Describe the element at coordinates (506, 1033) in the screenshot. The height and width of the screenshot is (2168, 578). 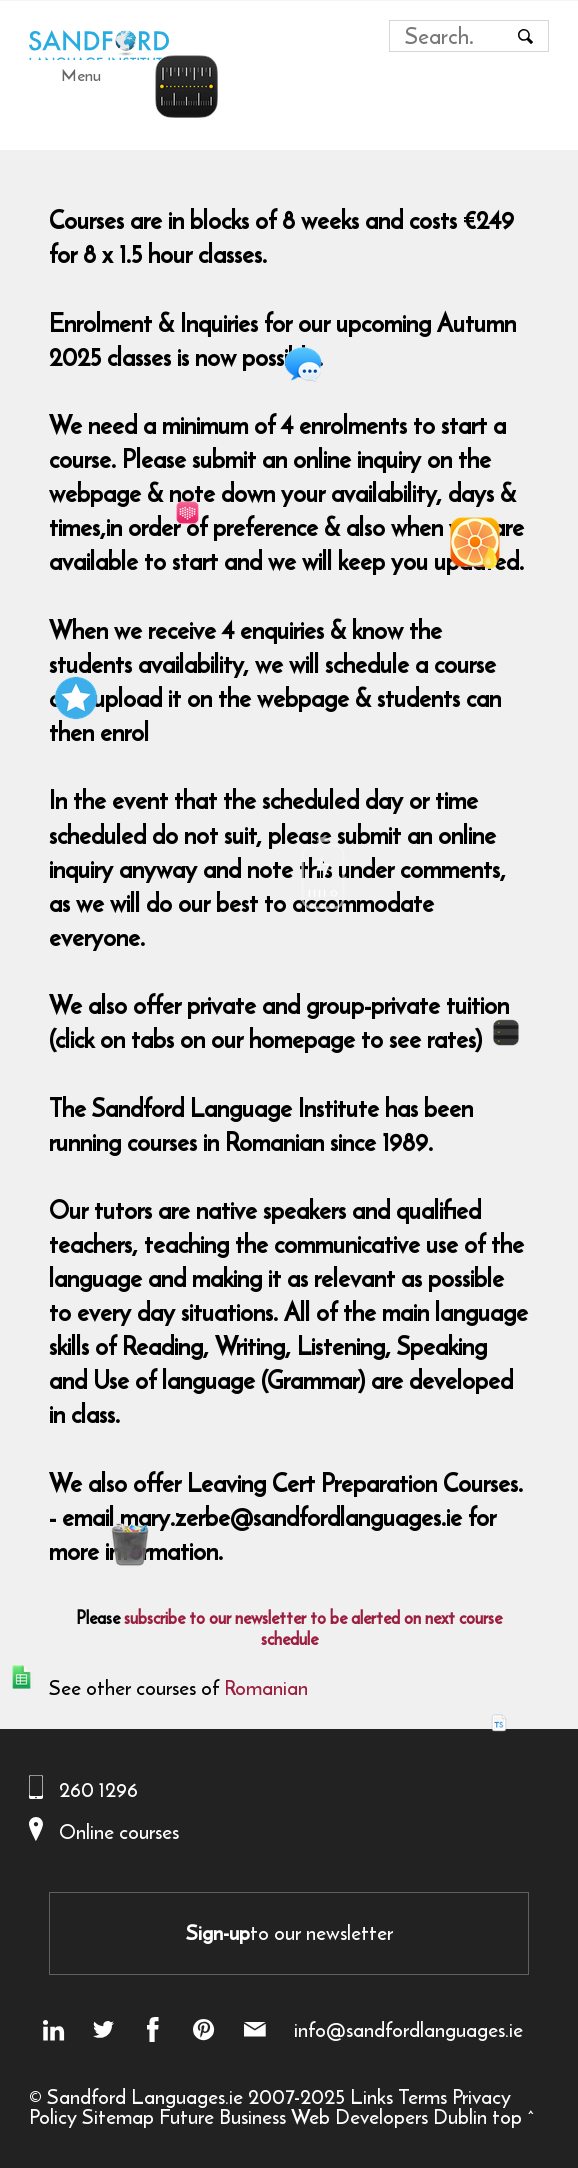
I see `access network server preferences` at that location.